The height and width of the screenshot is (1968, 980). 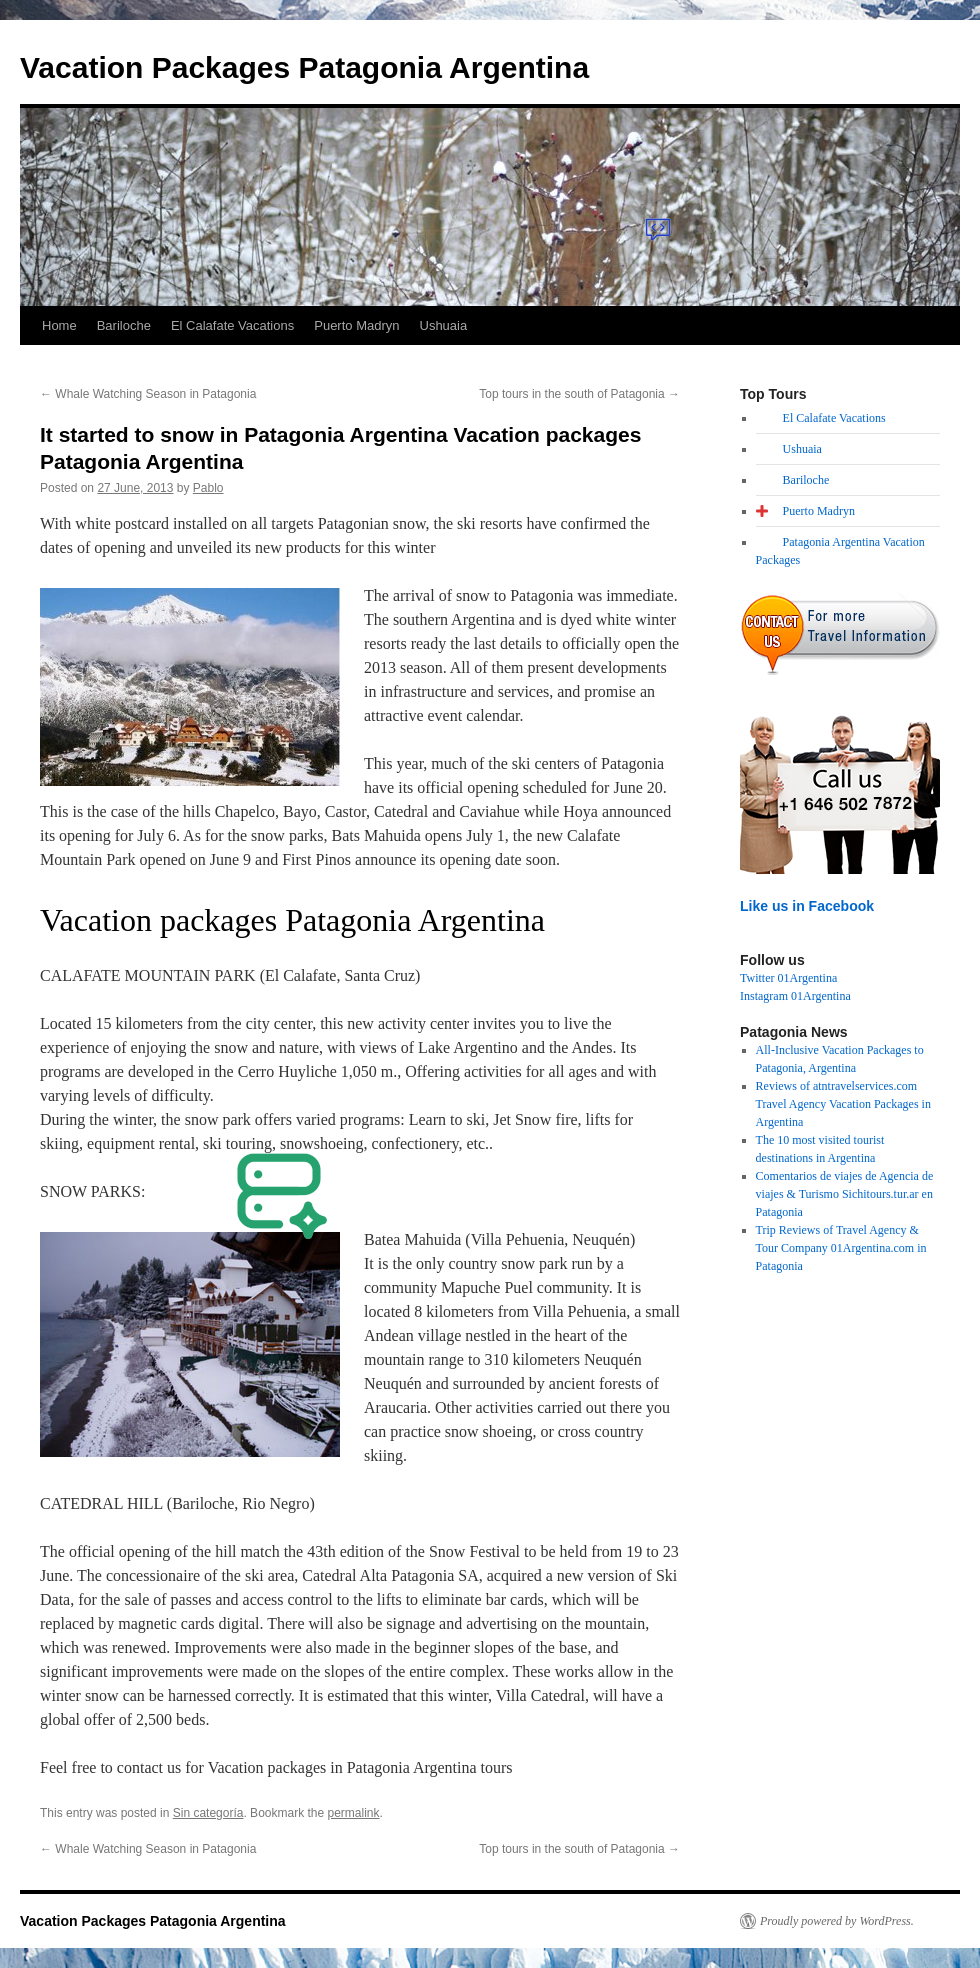 What do you see at coordinates (658, 229) in the screenshot?
I see `open code review comments` at bounding box center [658, 229].